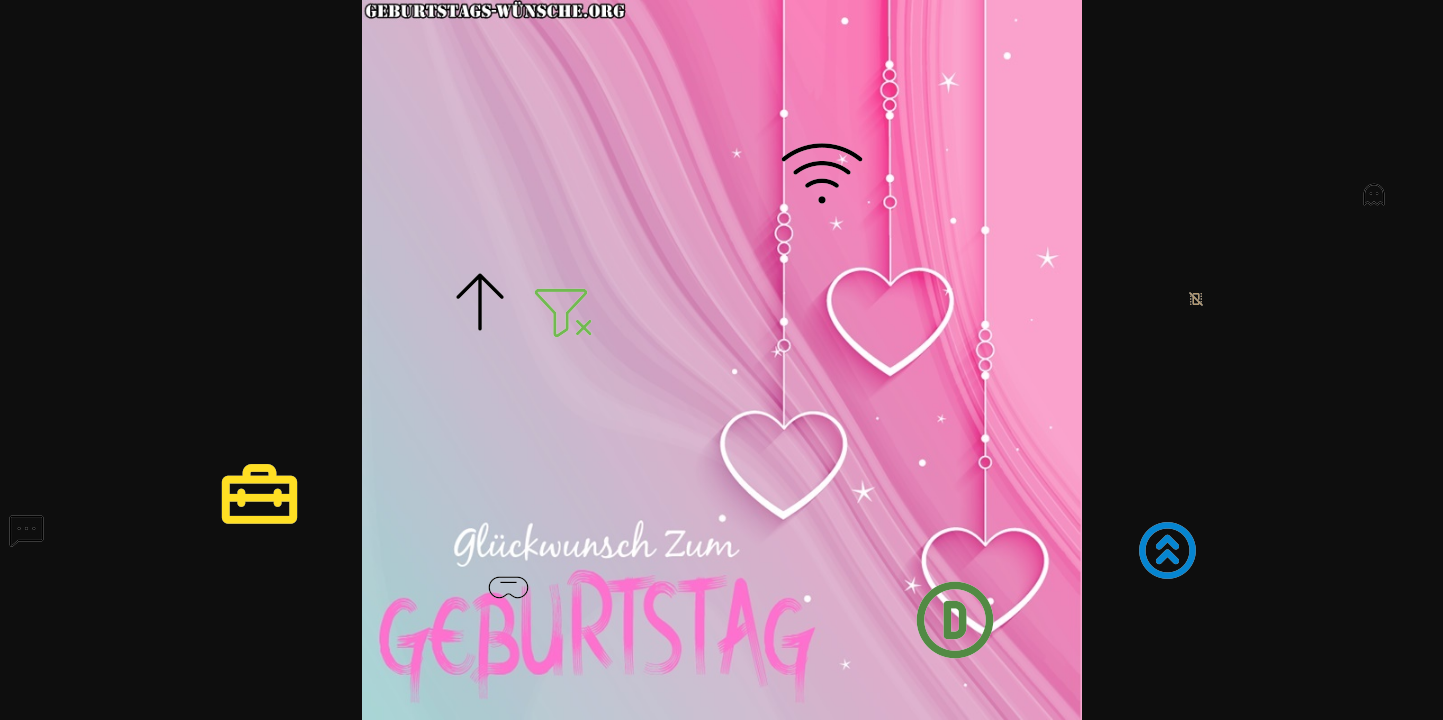 The height and width of the screenshot is (720, 1443). What do you see at coordinates (508, 587) in the screenshot?
I see `access virtual reality or AR settings` at bounding box center [508, 587].